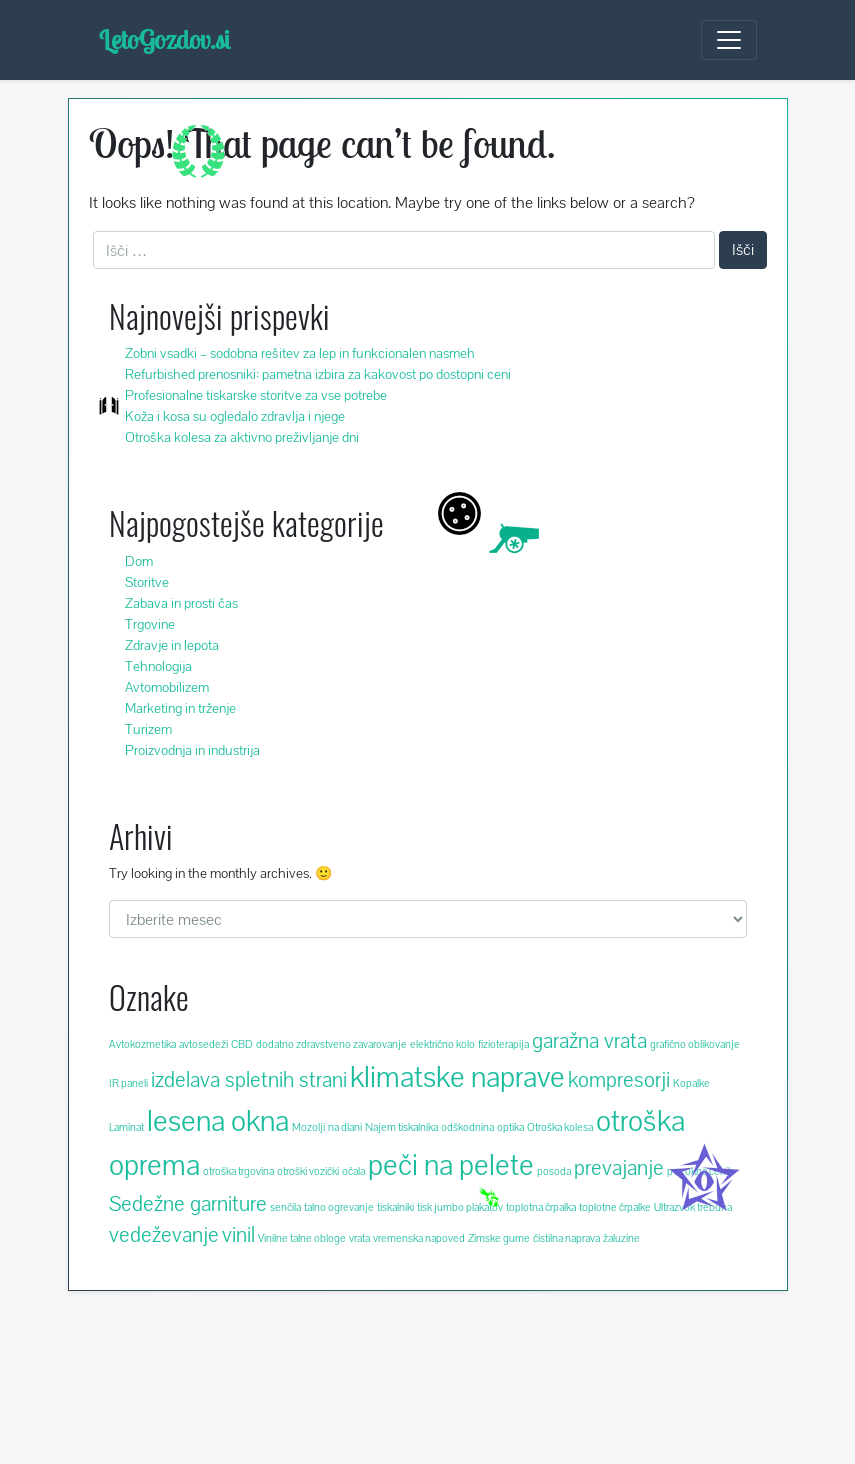  What do you see at coordinates (704, 1179) in the screenshot?
I see `indicates a cursed or corrupted item status` at bounding box center [704, 1179].